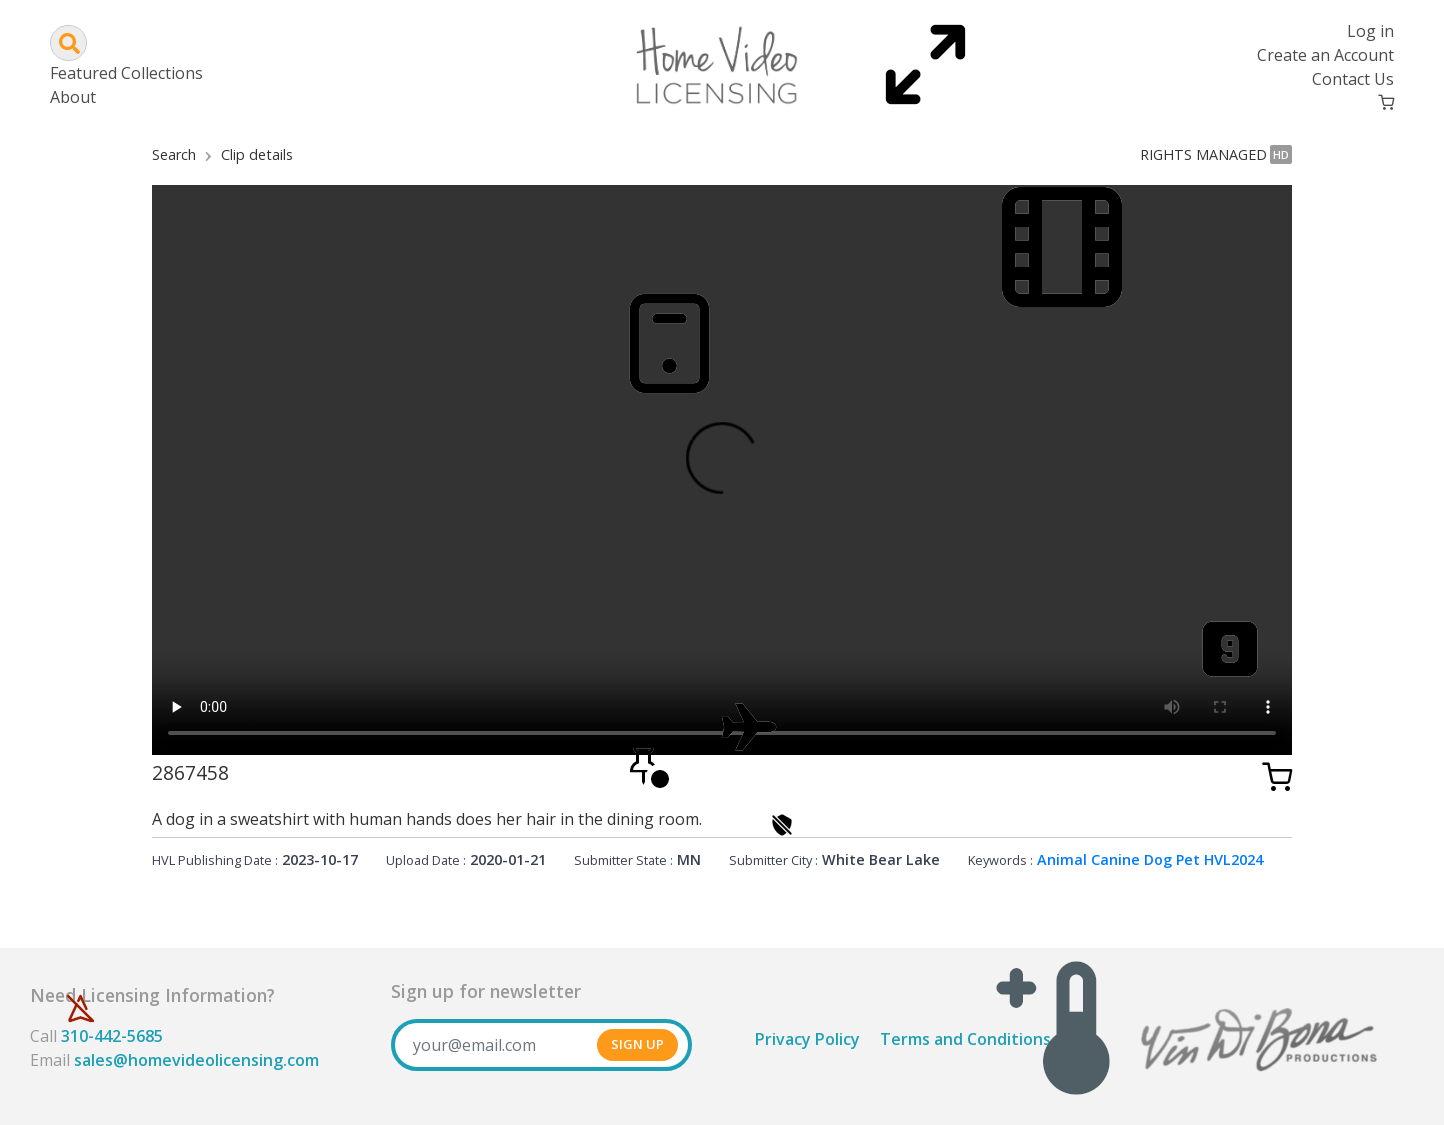 Image resolution: width=1444 pixels, height=1125 pixels. What do you see at coordinates (749, 727) in the screenshot?
I see `enable airplane mode` at bounding box center [749, 727].